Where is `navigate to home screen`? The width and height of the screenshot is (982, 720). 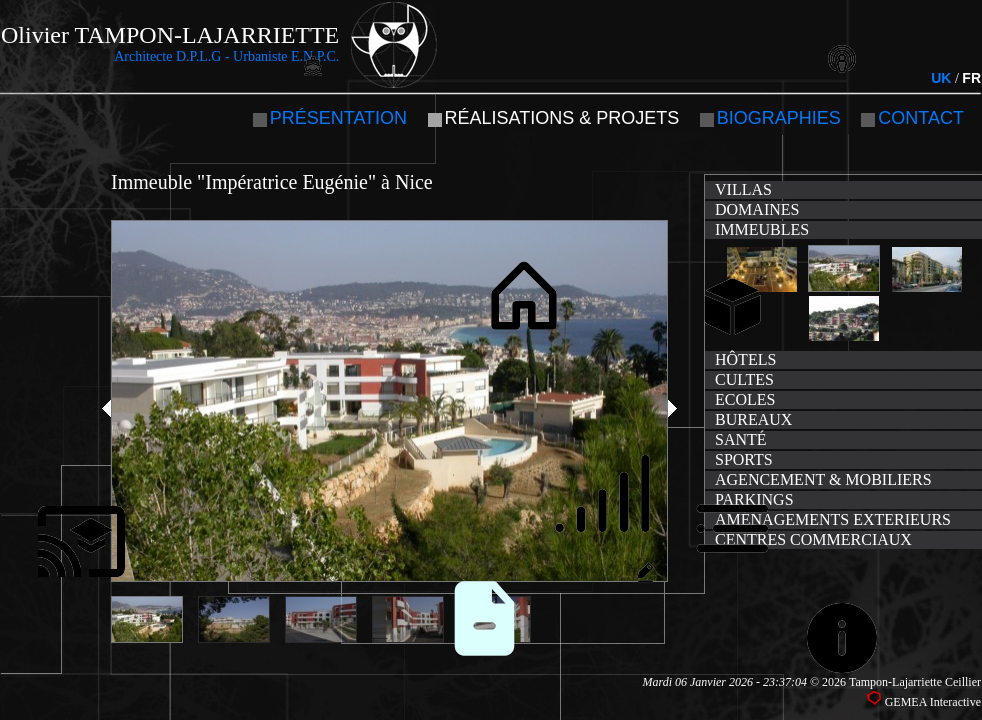 navigate to home screen is located at coordinates (524, 297).